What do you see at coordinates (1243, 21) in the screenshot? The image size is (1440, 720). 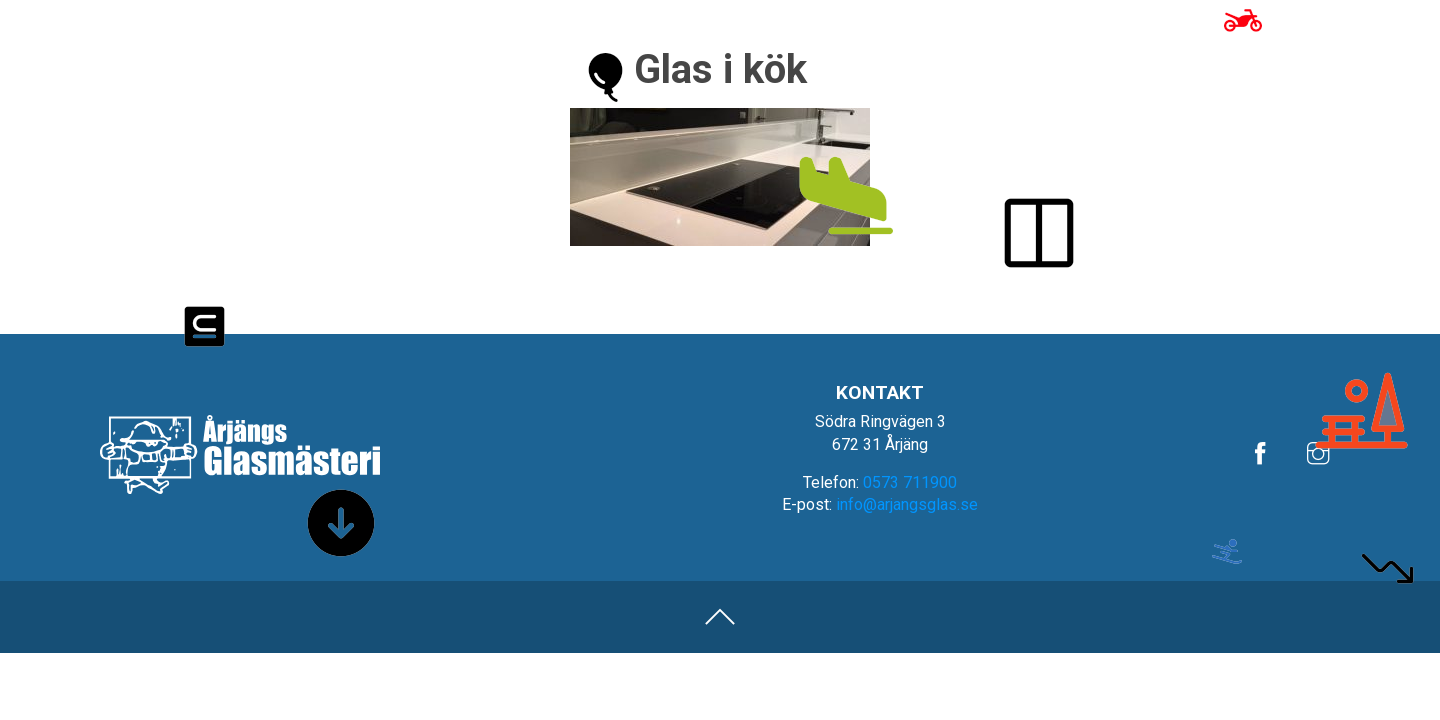 I see `select motorcycle as vehicle type` at bounding box center [1243, 21].